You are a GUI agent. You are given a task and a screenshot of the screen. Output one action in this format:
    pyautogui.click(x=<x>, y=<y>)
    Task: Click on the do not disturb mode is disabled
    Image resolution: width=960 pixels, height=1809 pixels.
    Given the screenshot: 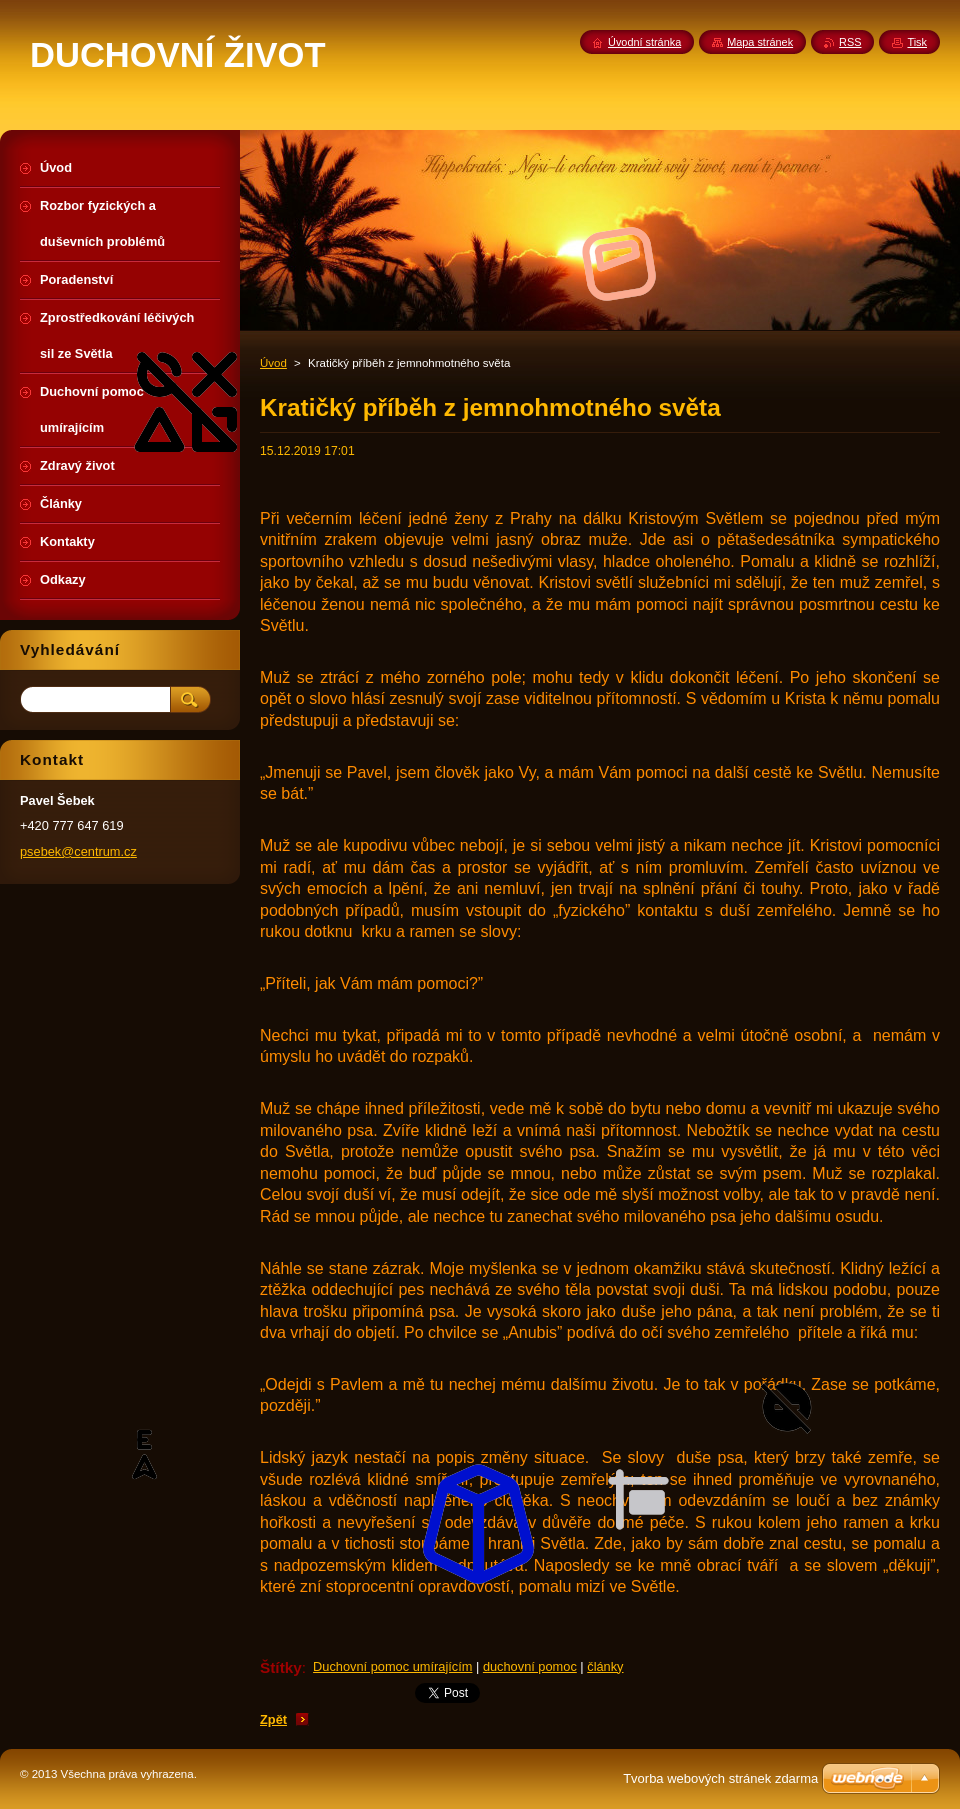 What is the action you would take?
    pyautogui.click(x=787, y=1407)
    